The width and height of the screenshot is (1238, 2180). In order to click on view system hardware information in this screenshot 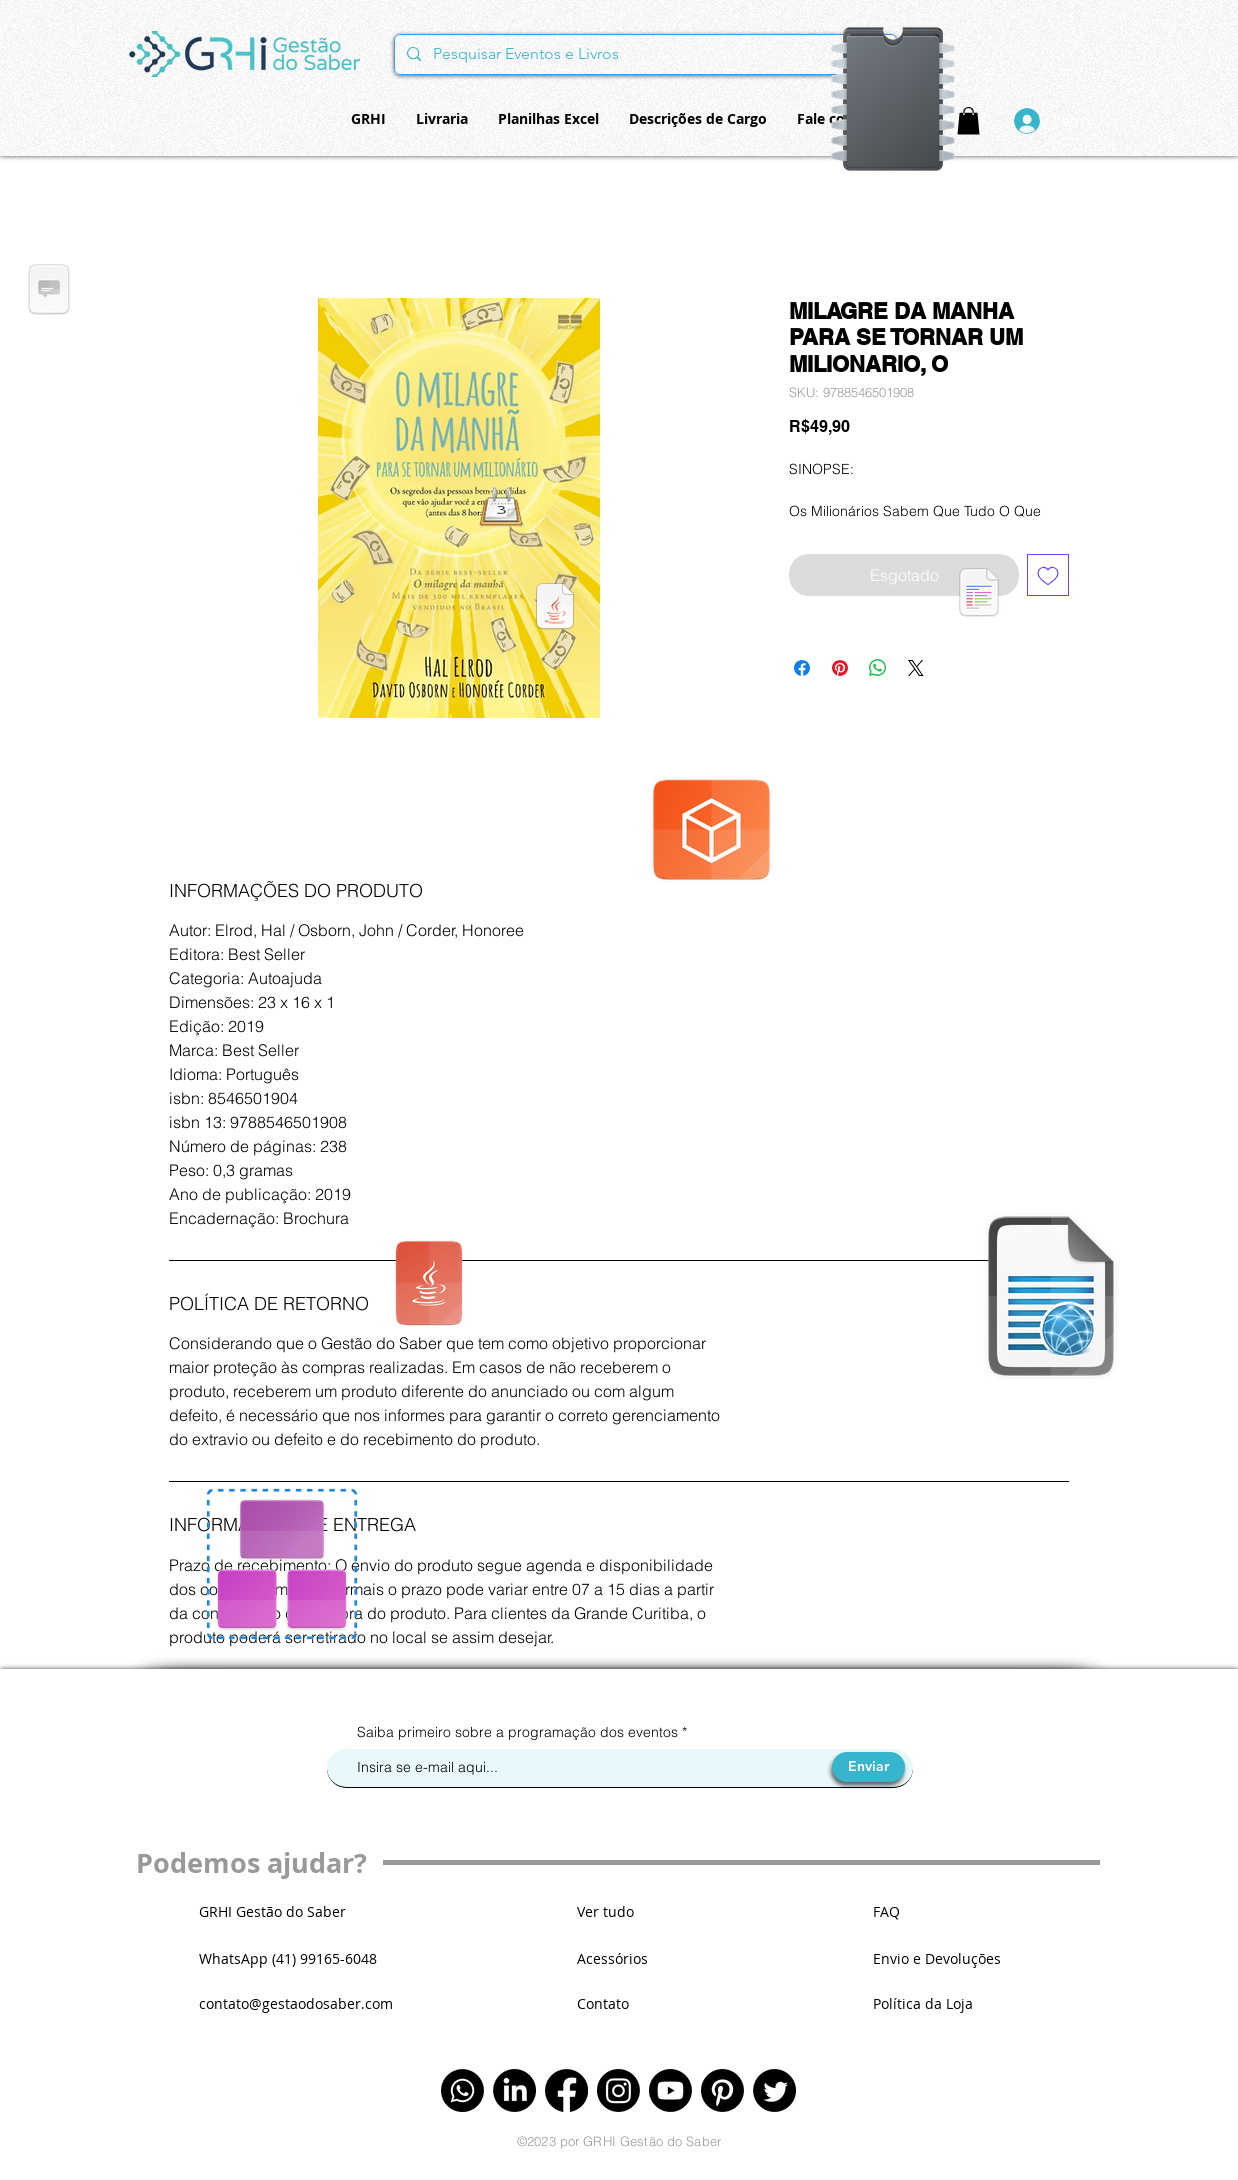, I will do `click(893, 99)`.